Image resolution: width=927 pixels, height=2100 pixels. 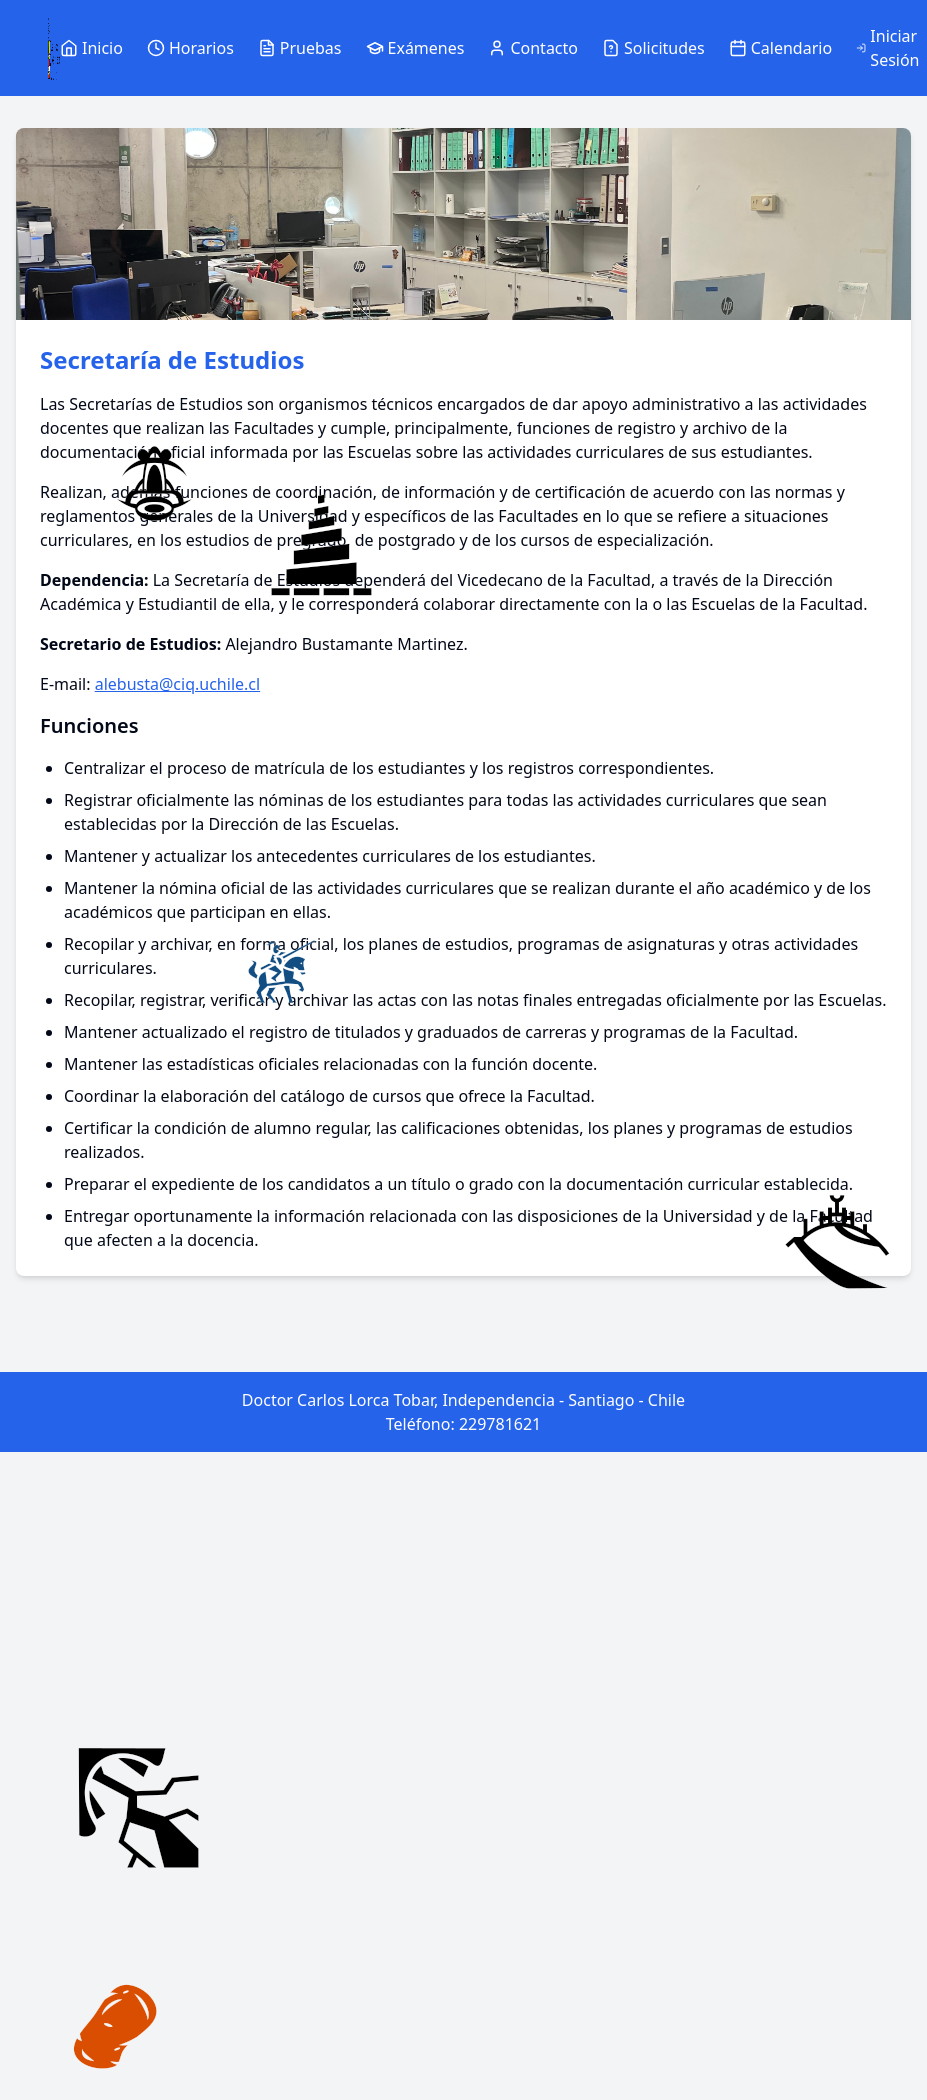 I want to click on select potato as a game resource or ingredient, so click(x=115, y=2027).